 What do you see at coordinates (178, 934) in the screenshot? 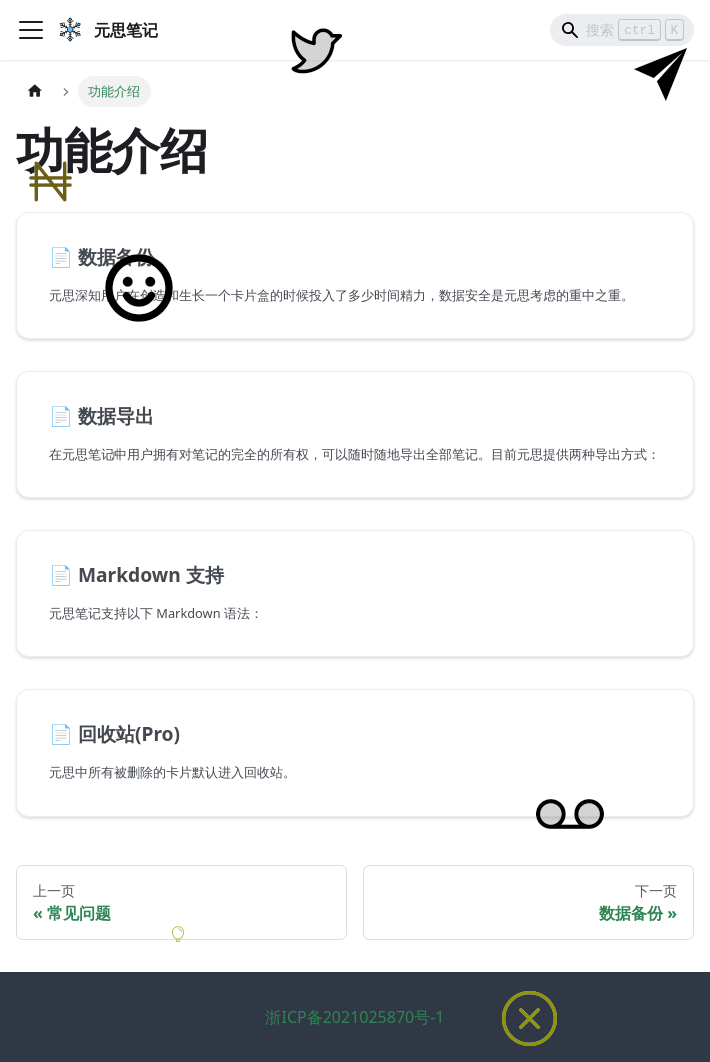
I see `indicates a celebration or birthday event` at bounding box center [178, 934].